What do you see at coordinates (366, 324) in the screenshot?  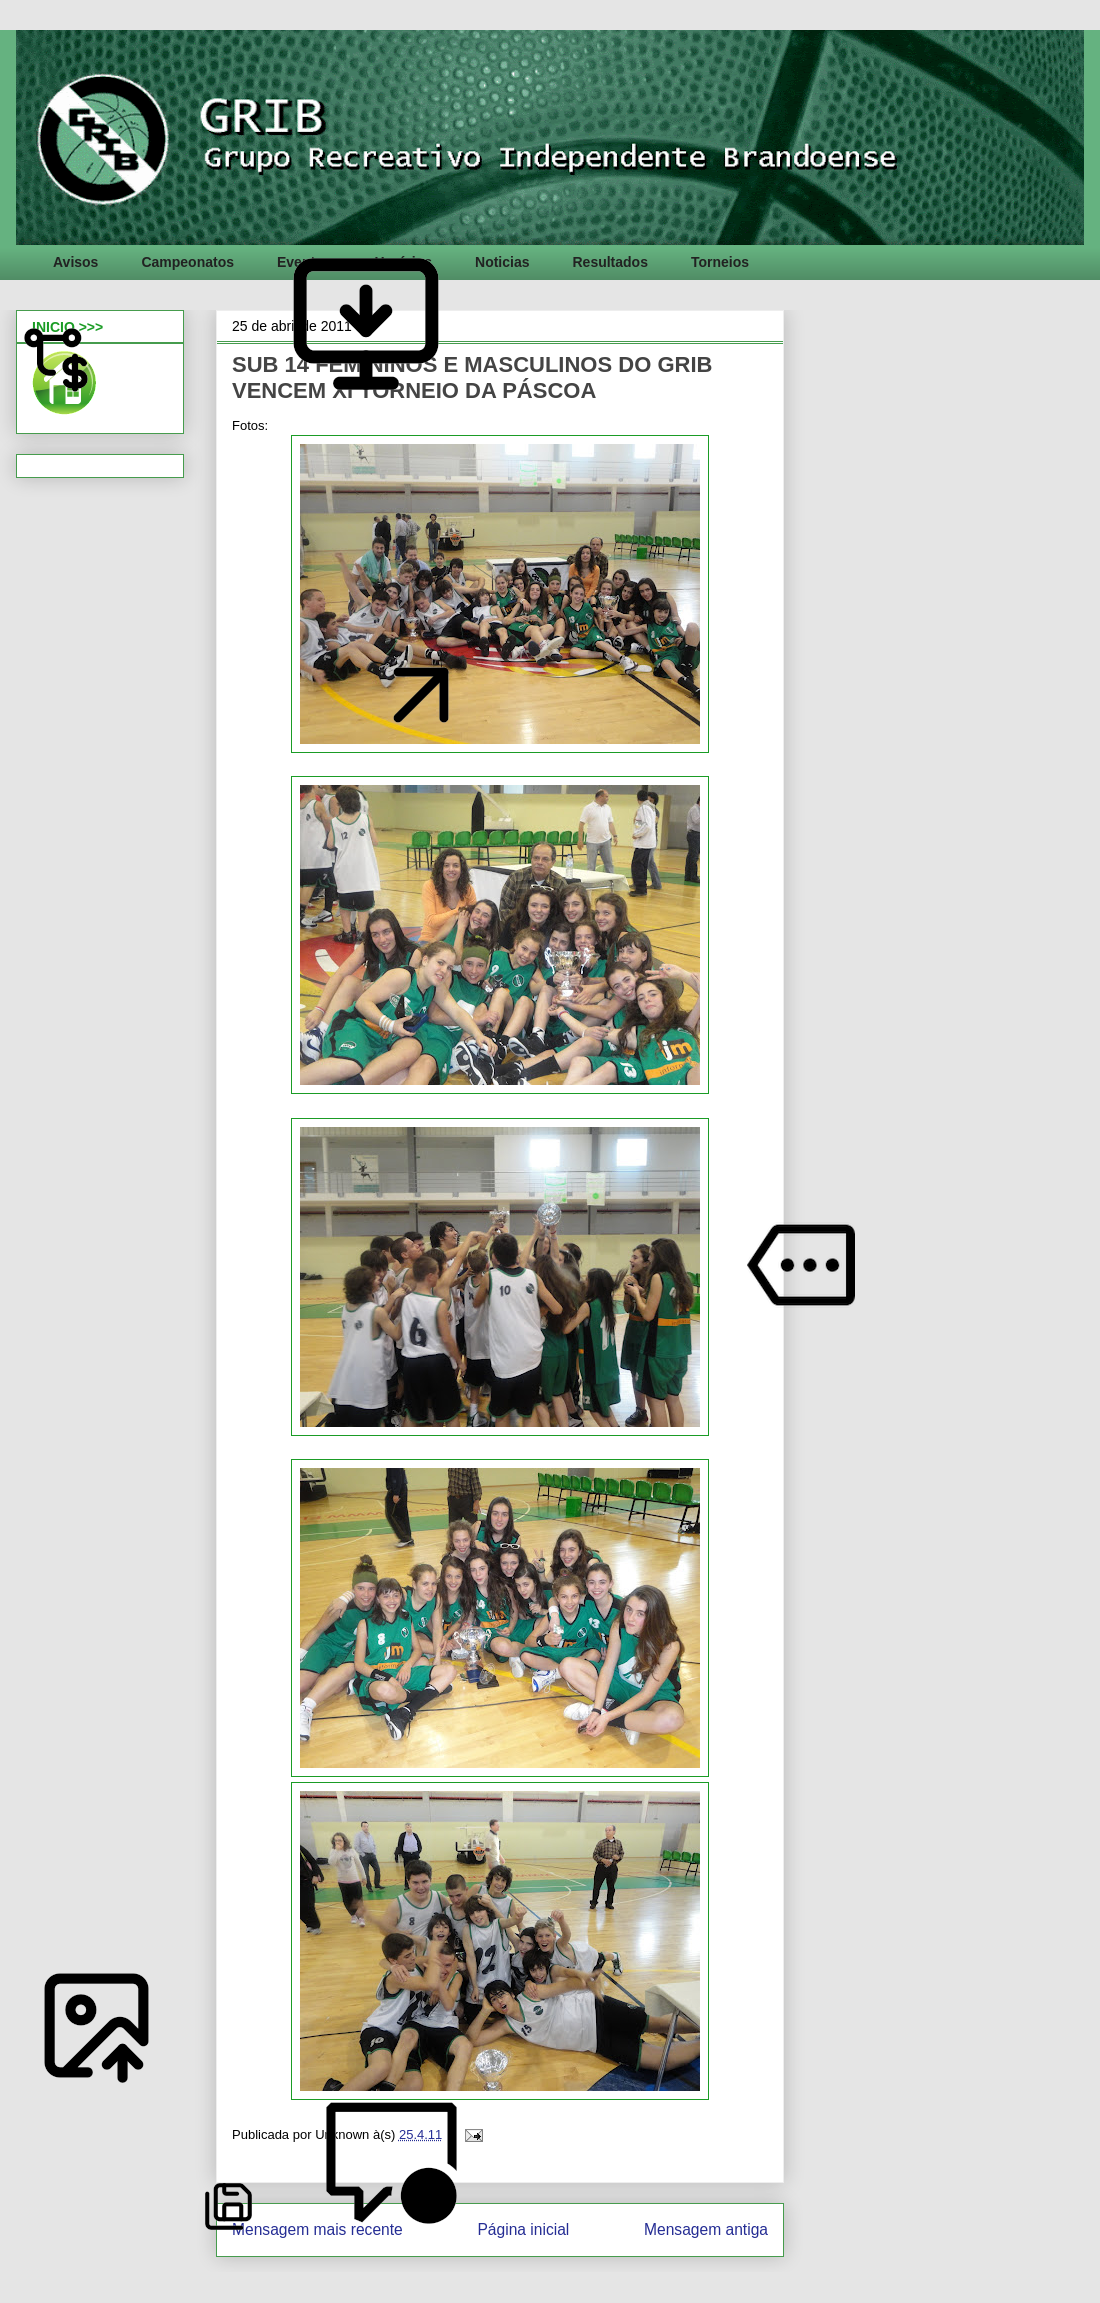 I see `download to computer` at bounding box center [366, 324].